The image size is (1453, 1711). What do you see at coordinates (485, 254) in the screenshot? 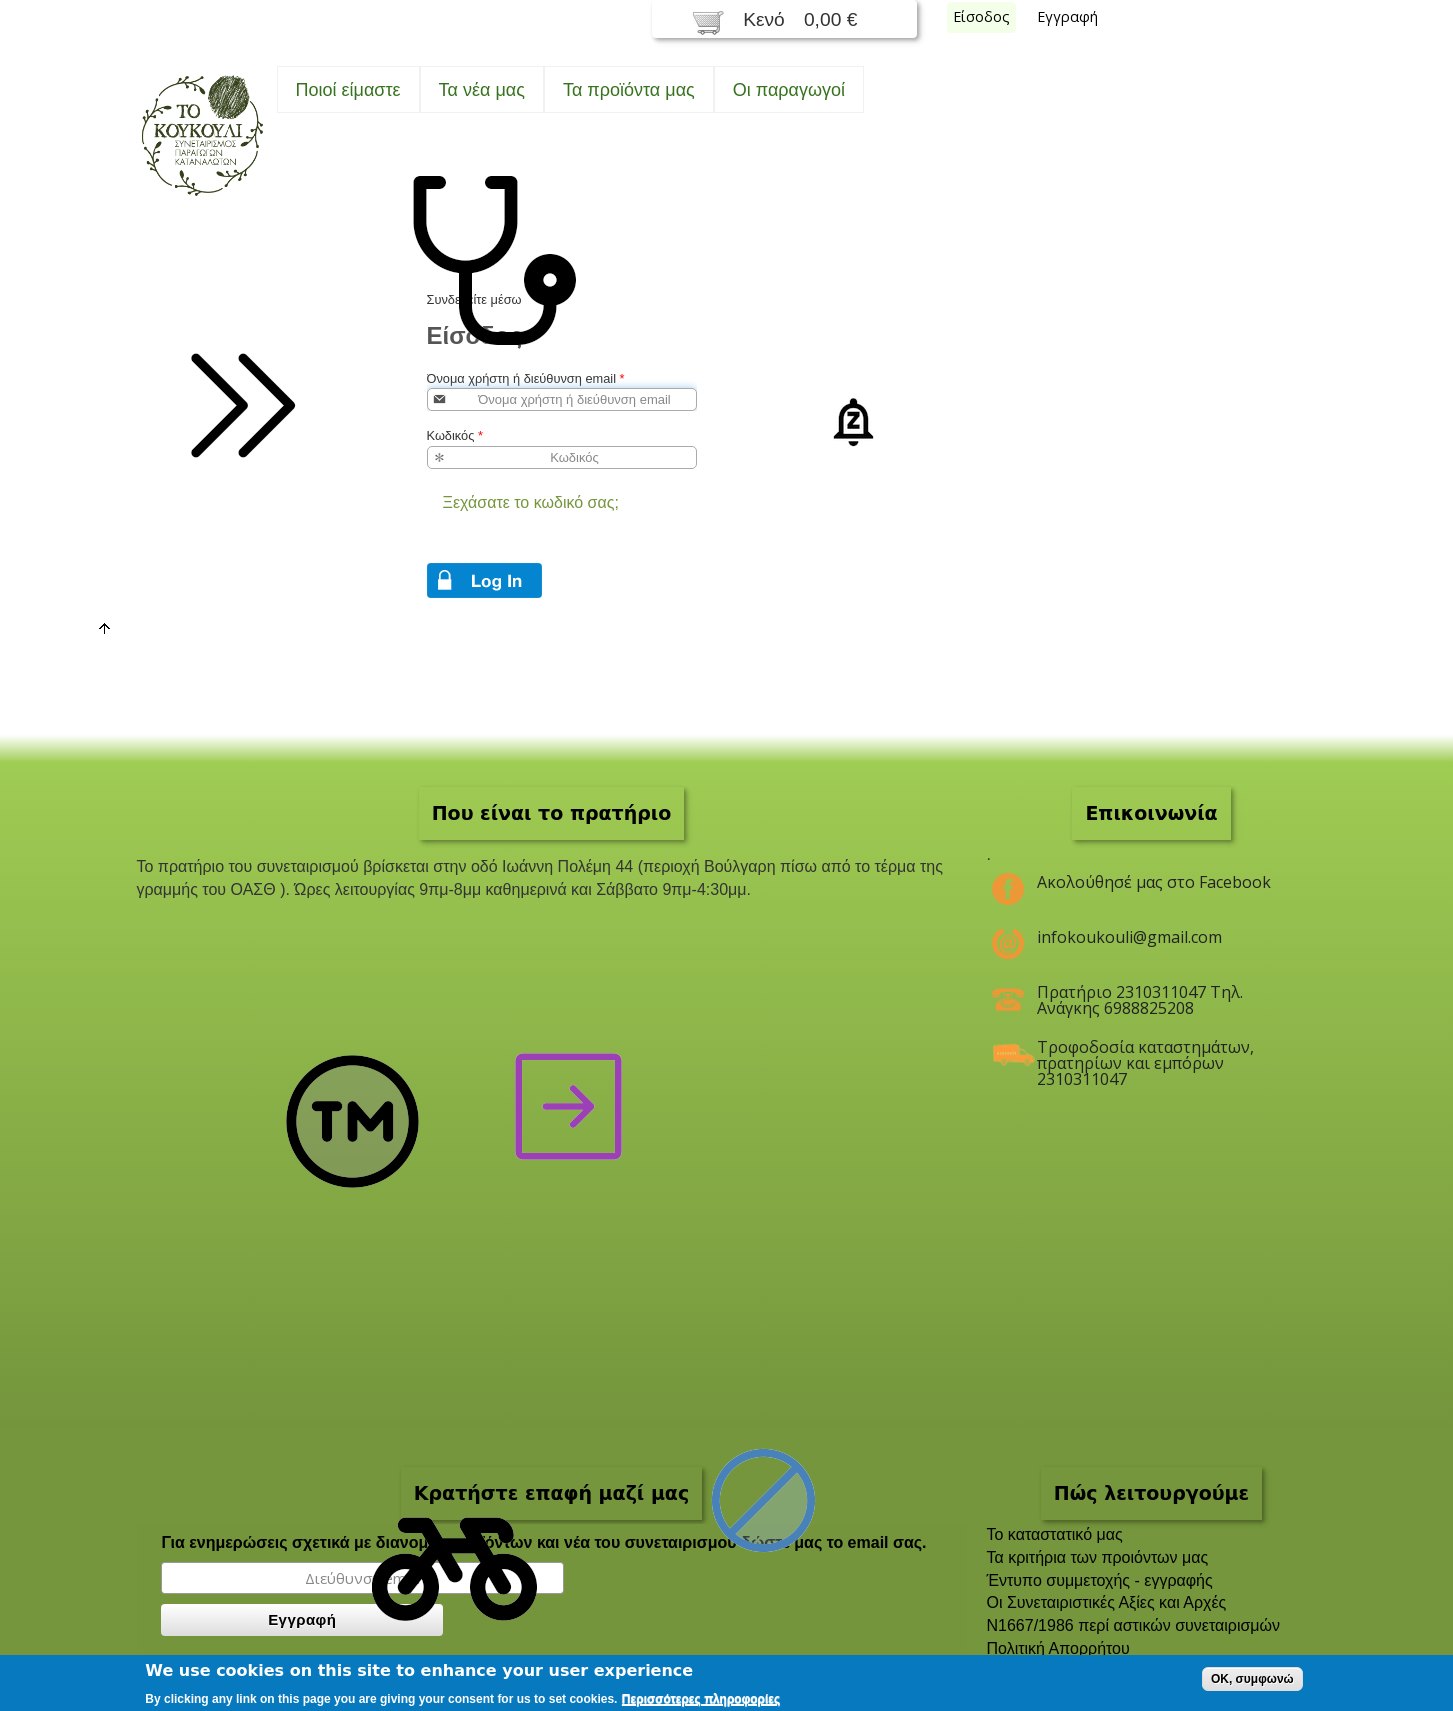
I see `access health or medical features` at bounding box center [485, 254].